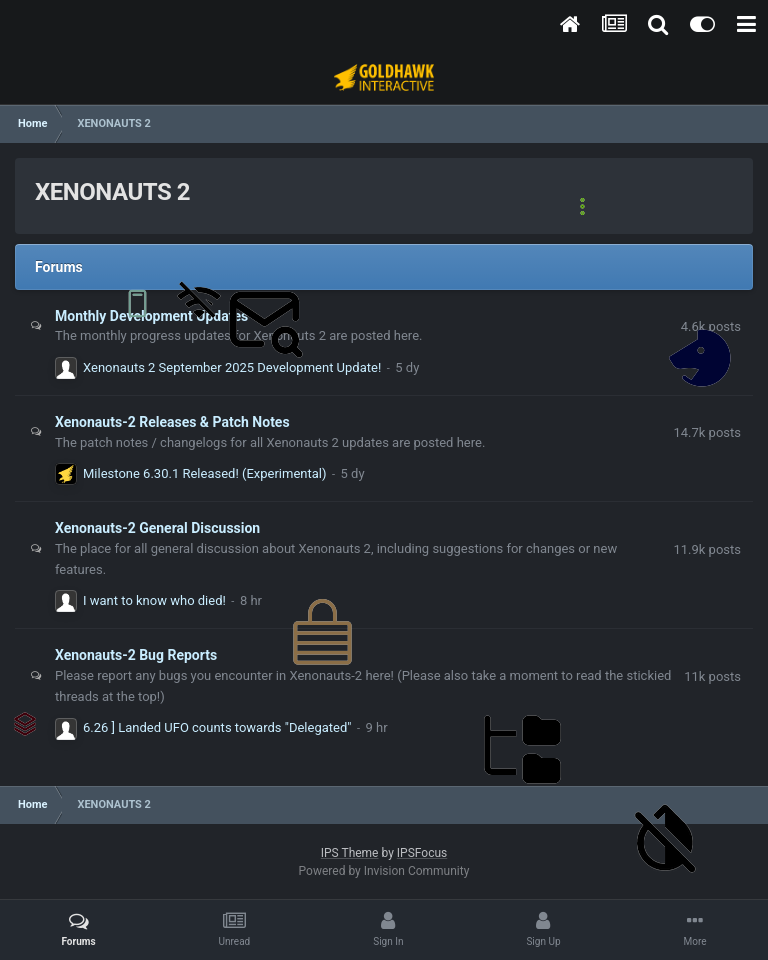 The height and width of the screenshot is (960, 768). Describe the element at coordinates (25, 724) in the screenshot. I see `view layered content or stacked items` at that location.